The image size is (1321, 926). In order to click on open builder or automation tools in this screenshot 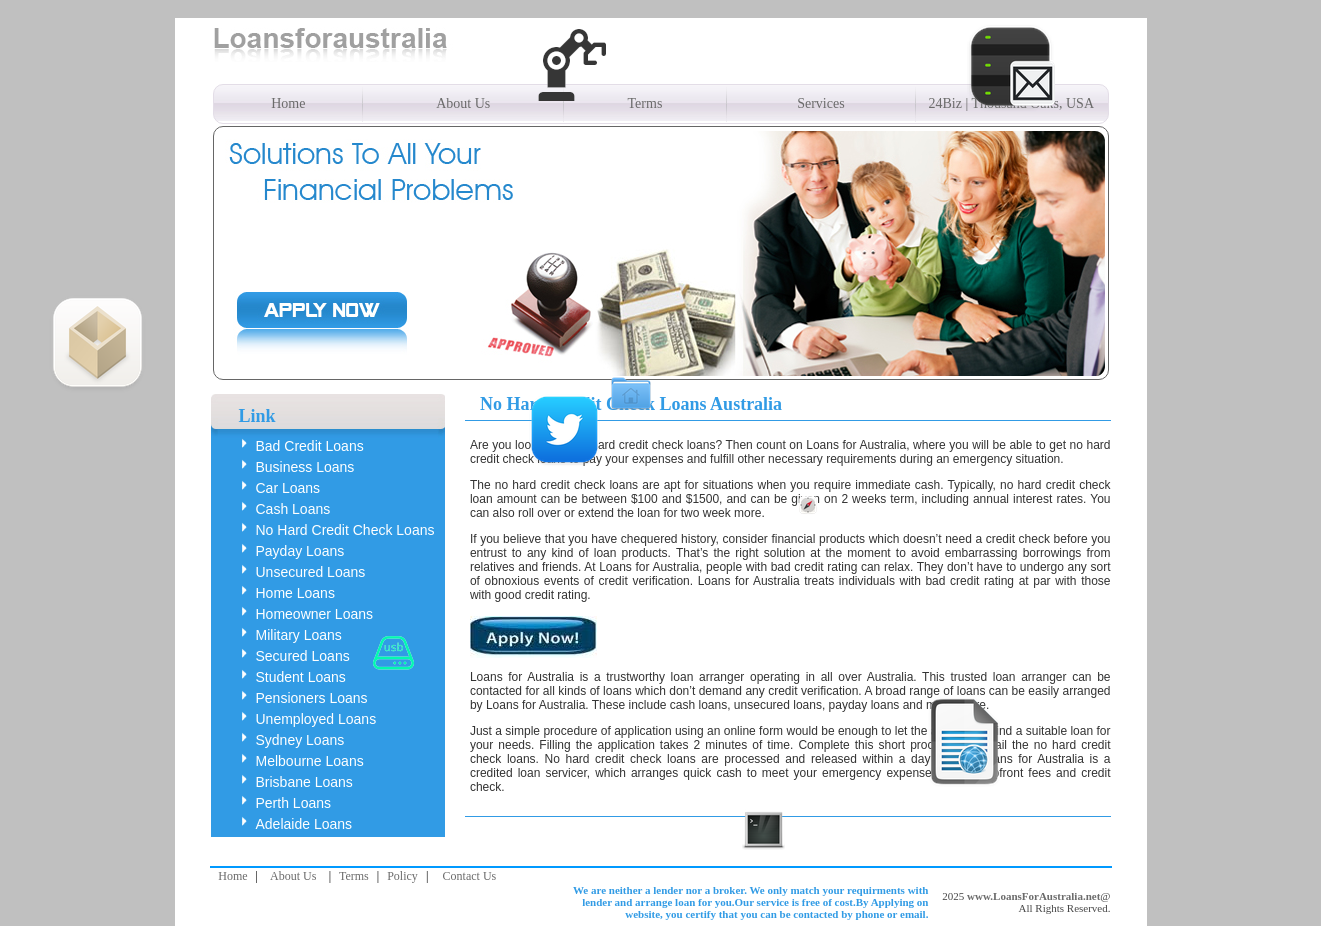, I will do `click(570, 65)`.